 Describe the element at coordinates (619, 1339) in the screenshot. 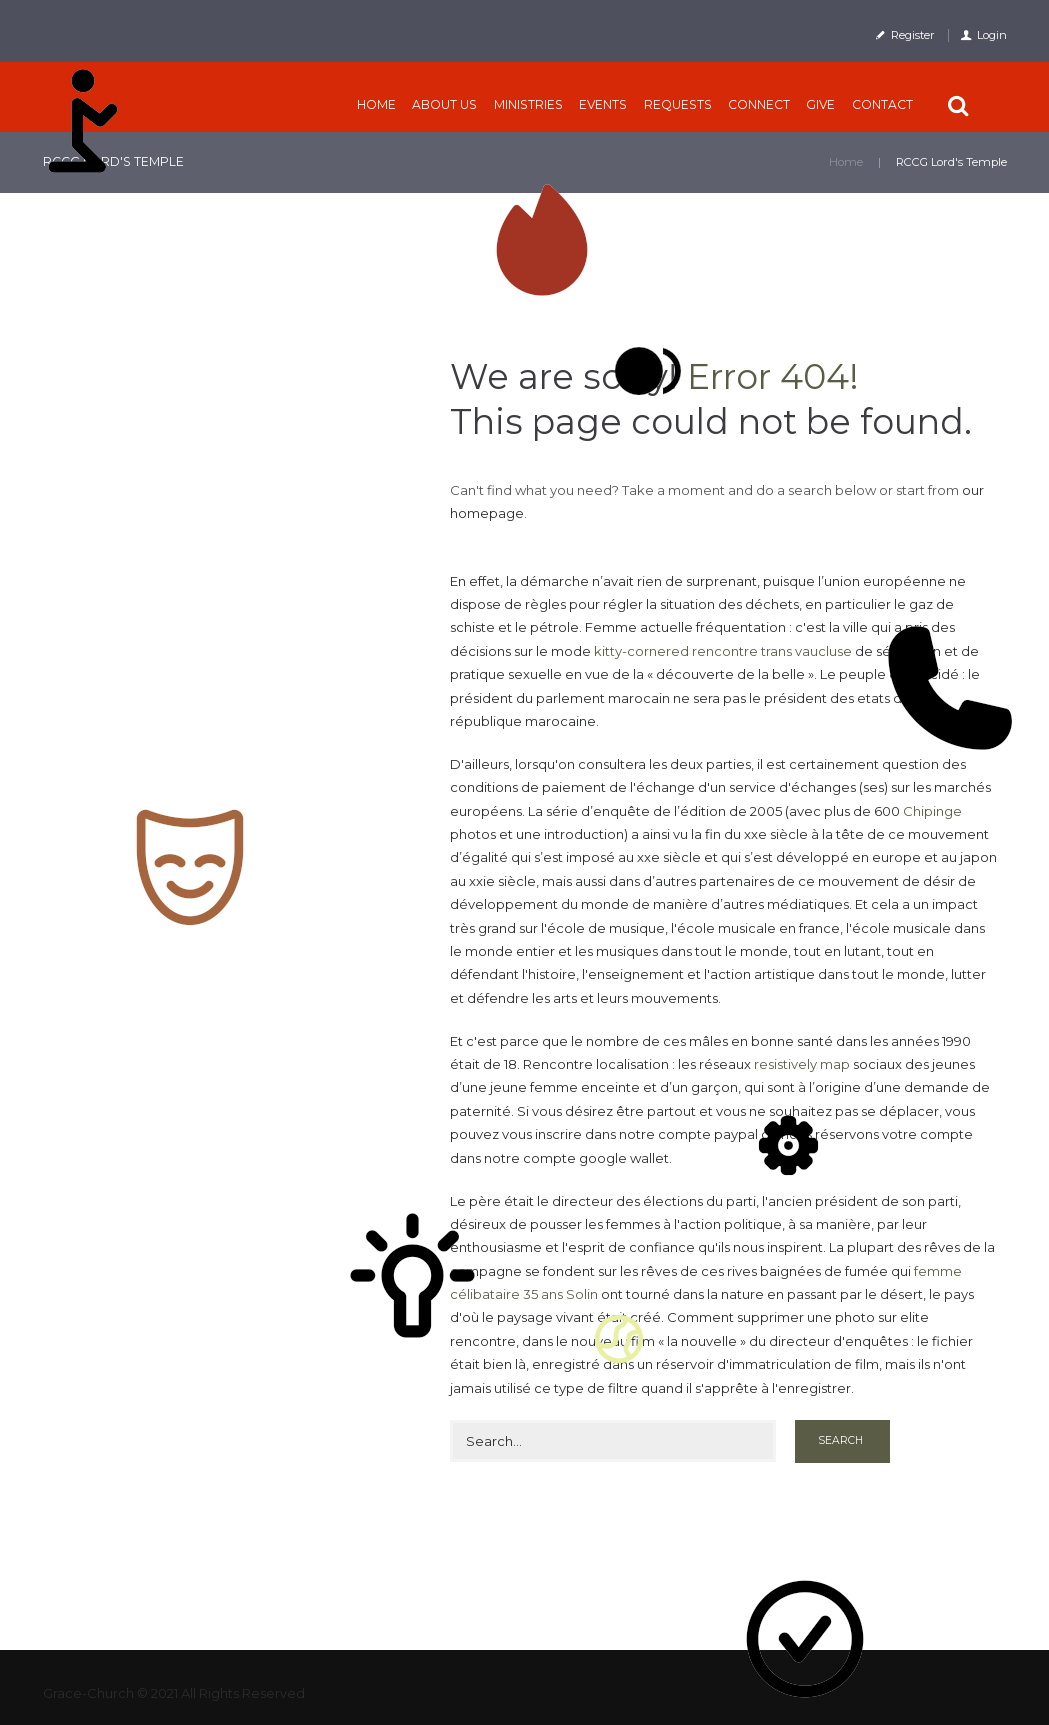

I see `switch to global or worldwide view` at that location.